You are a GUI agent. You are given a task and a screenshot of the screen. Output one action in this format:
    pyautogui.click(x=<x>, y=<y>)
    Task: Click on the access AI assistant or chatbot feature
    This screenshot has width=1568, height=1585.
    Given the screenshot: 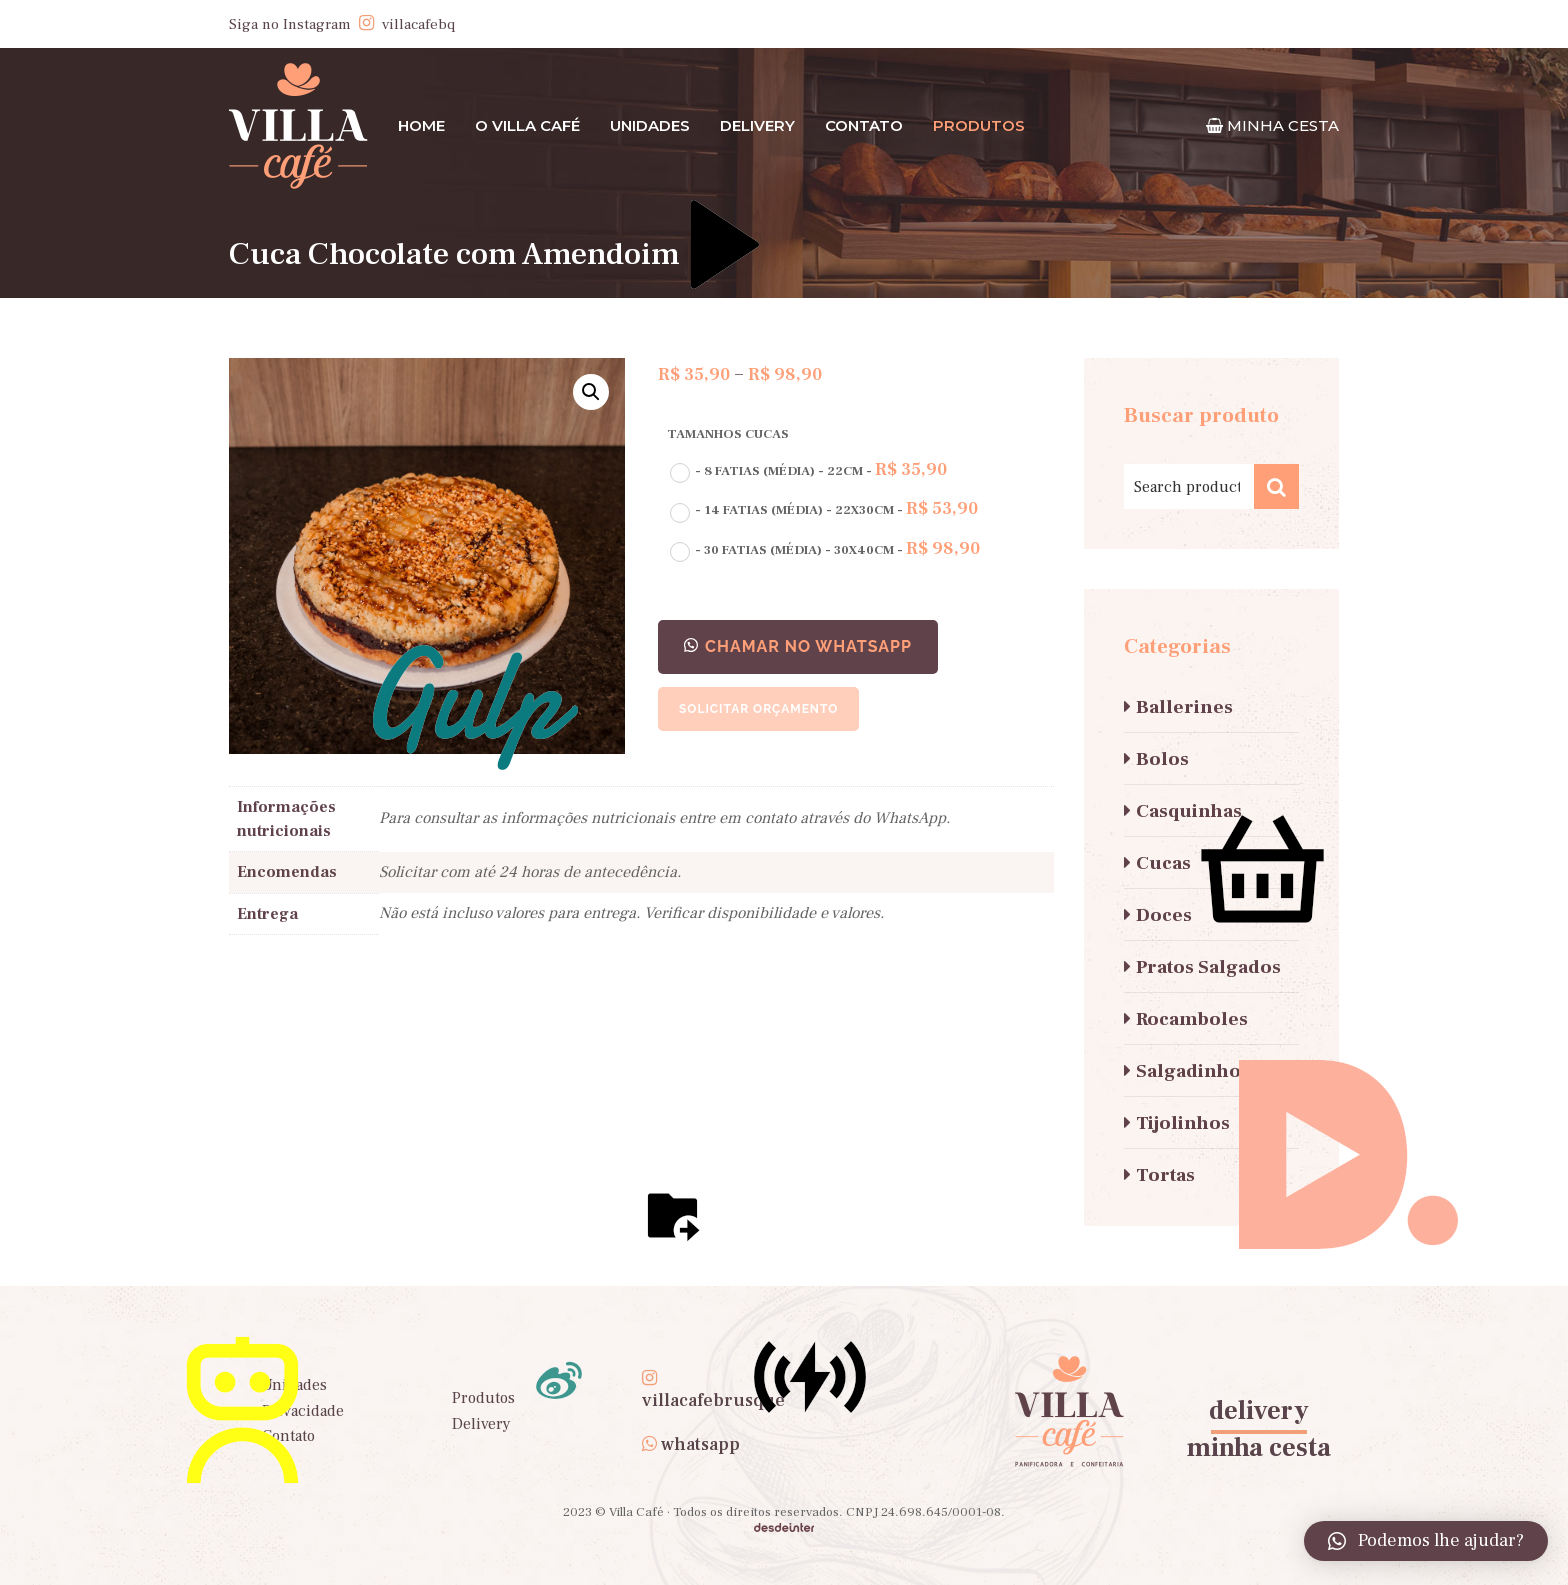 What is the action you would take?
    pyautogui.click(x=242, y=1413)
    